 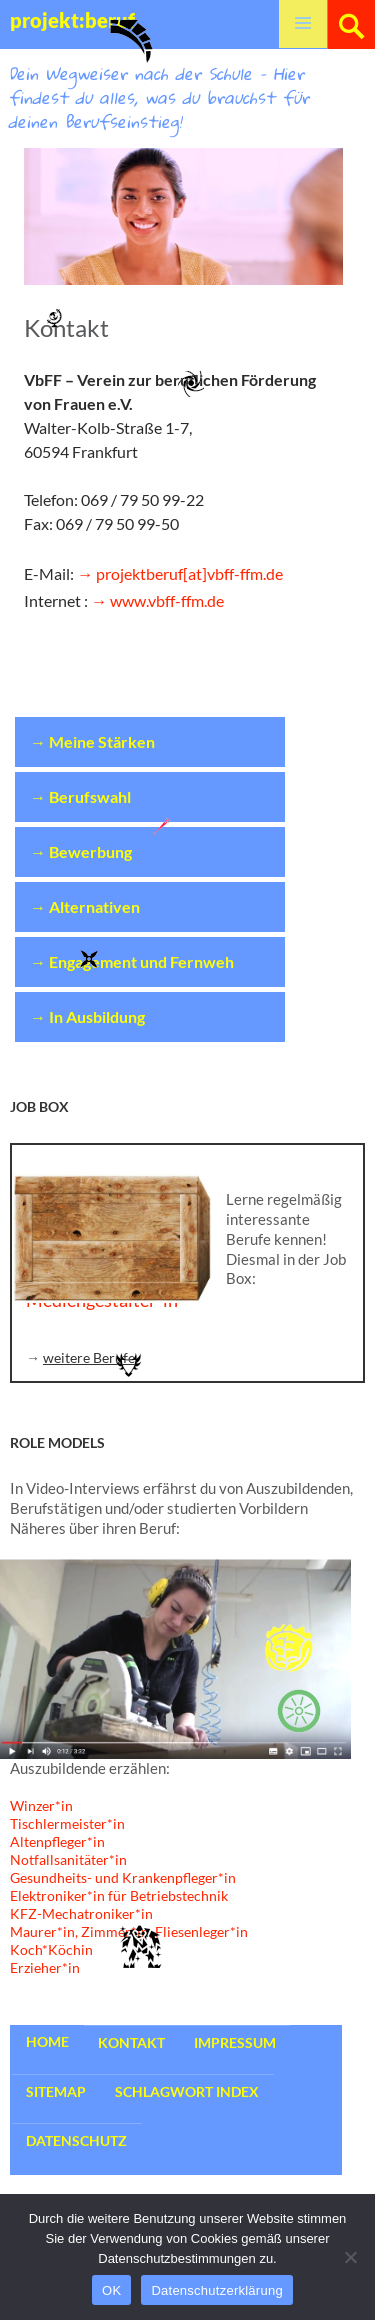 What do you see at coordinates (162, 826) in the screenshot?
I see `select spiked bat as your weapon` at bounding box center [162, 826].